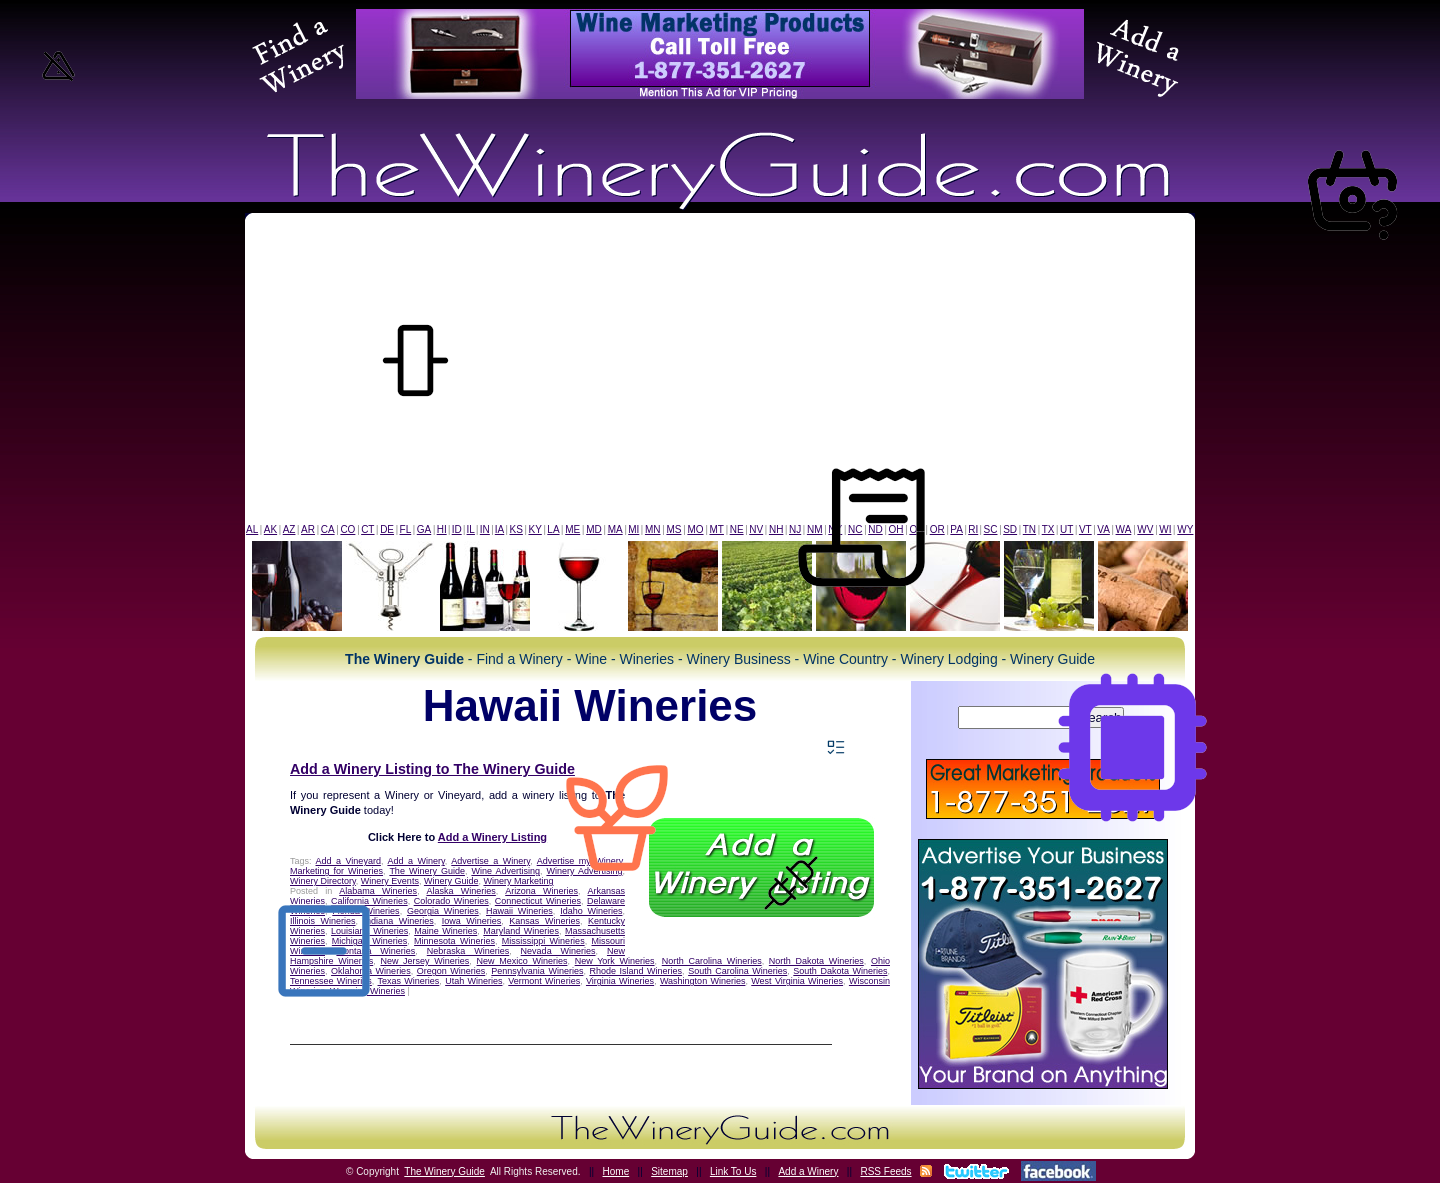 The height and width of the screenshot is (1183, 1440). I want to click on view task list or checklist, so click(836, 747).